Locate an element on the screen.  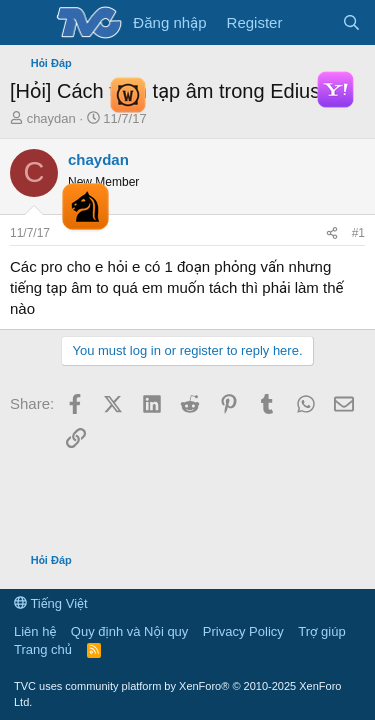
open the Chess app is located at coordinates (85, 206).